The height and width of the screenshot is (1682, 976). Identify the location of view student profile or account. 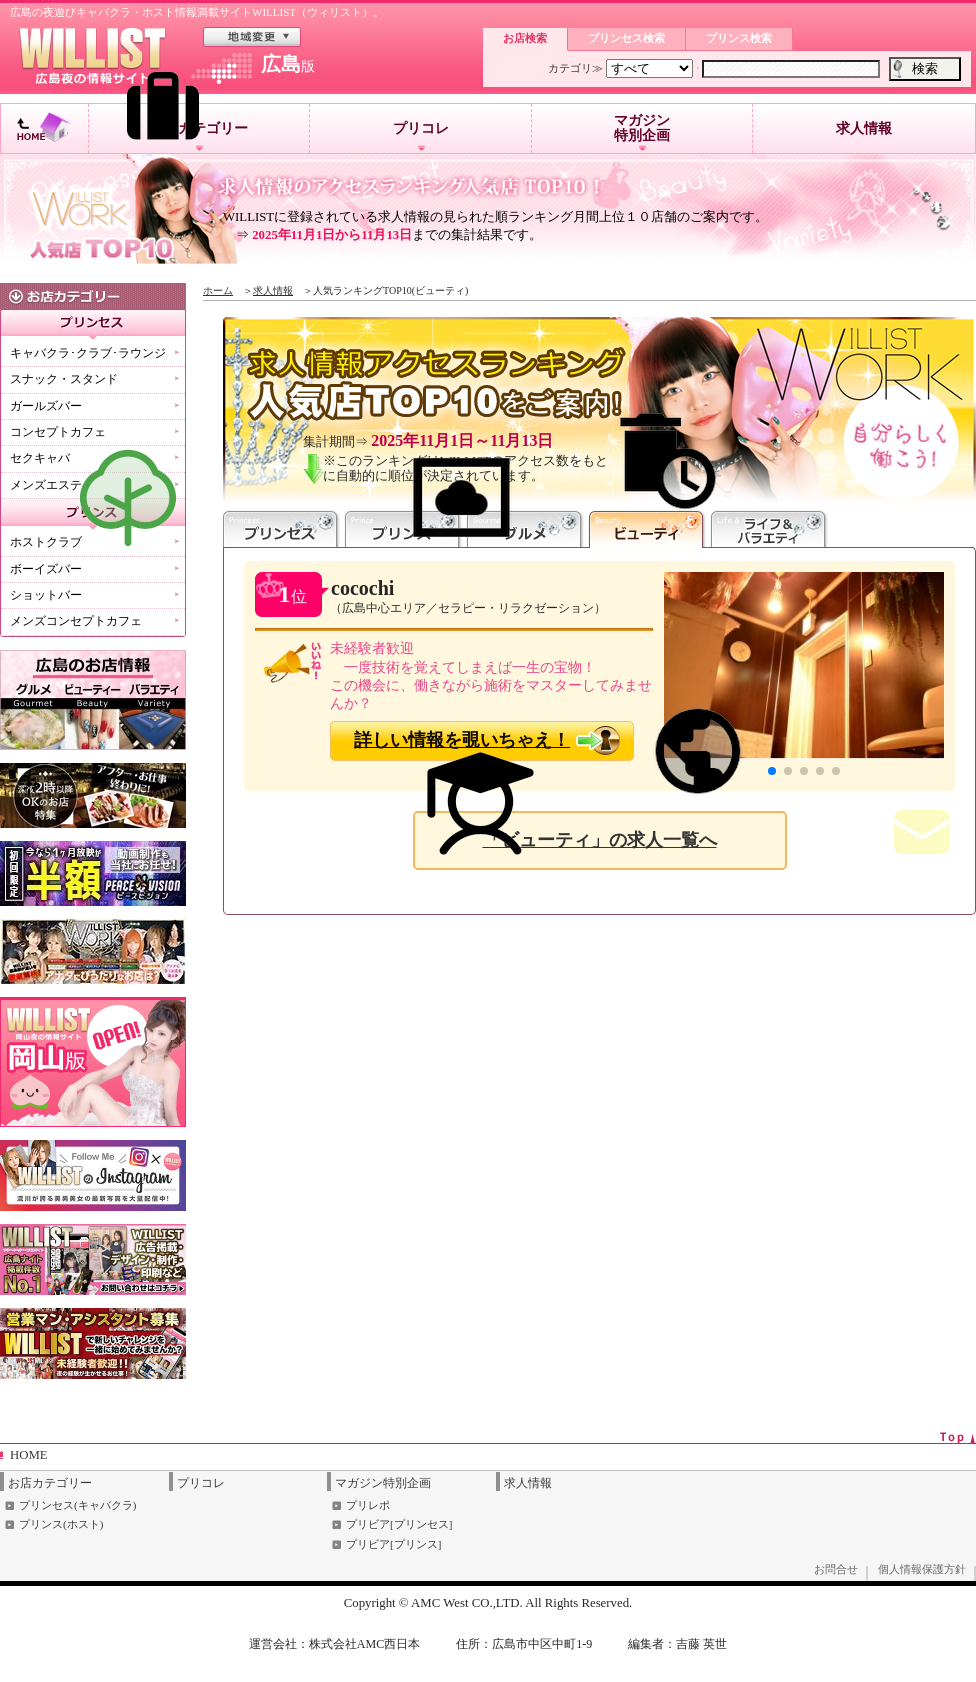
(480, 805).